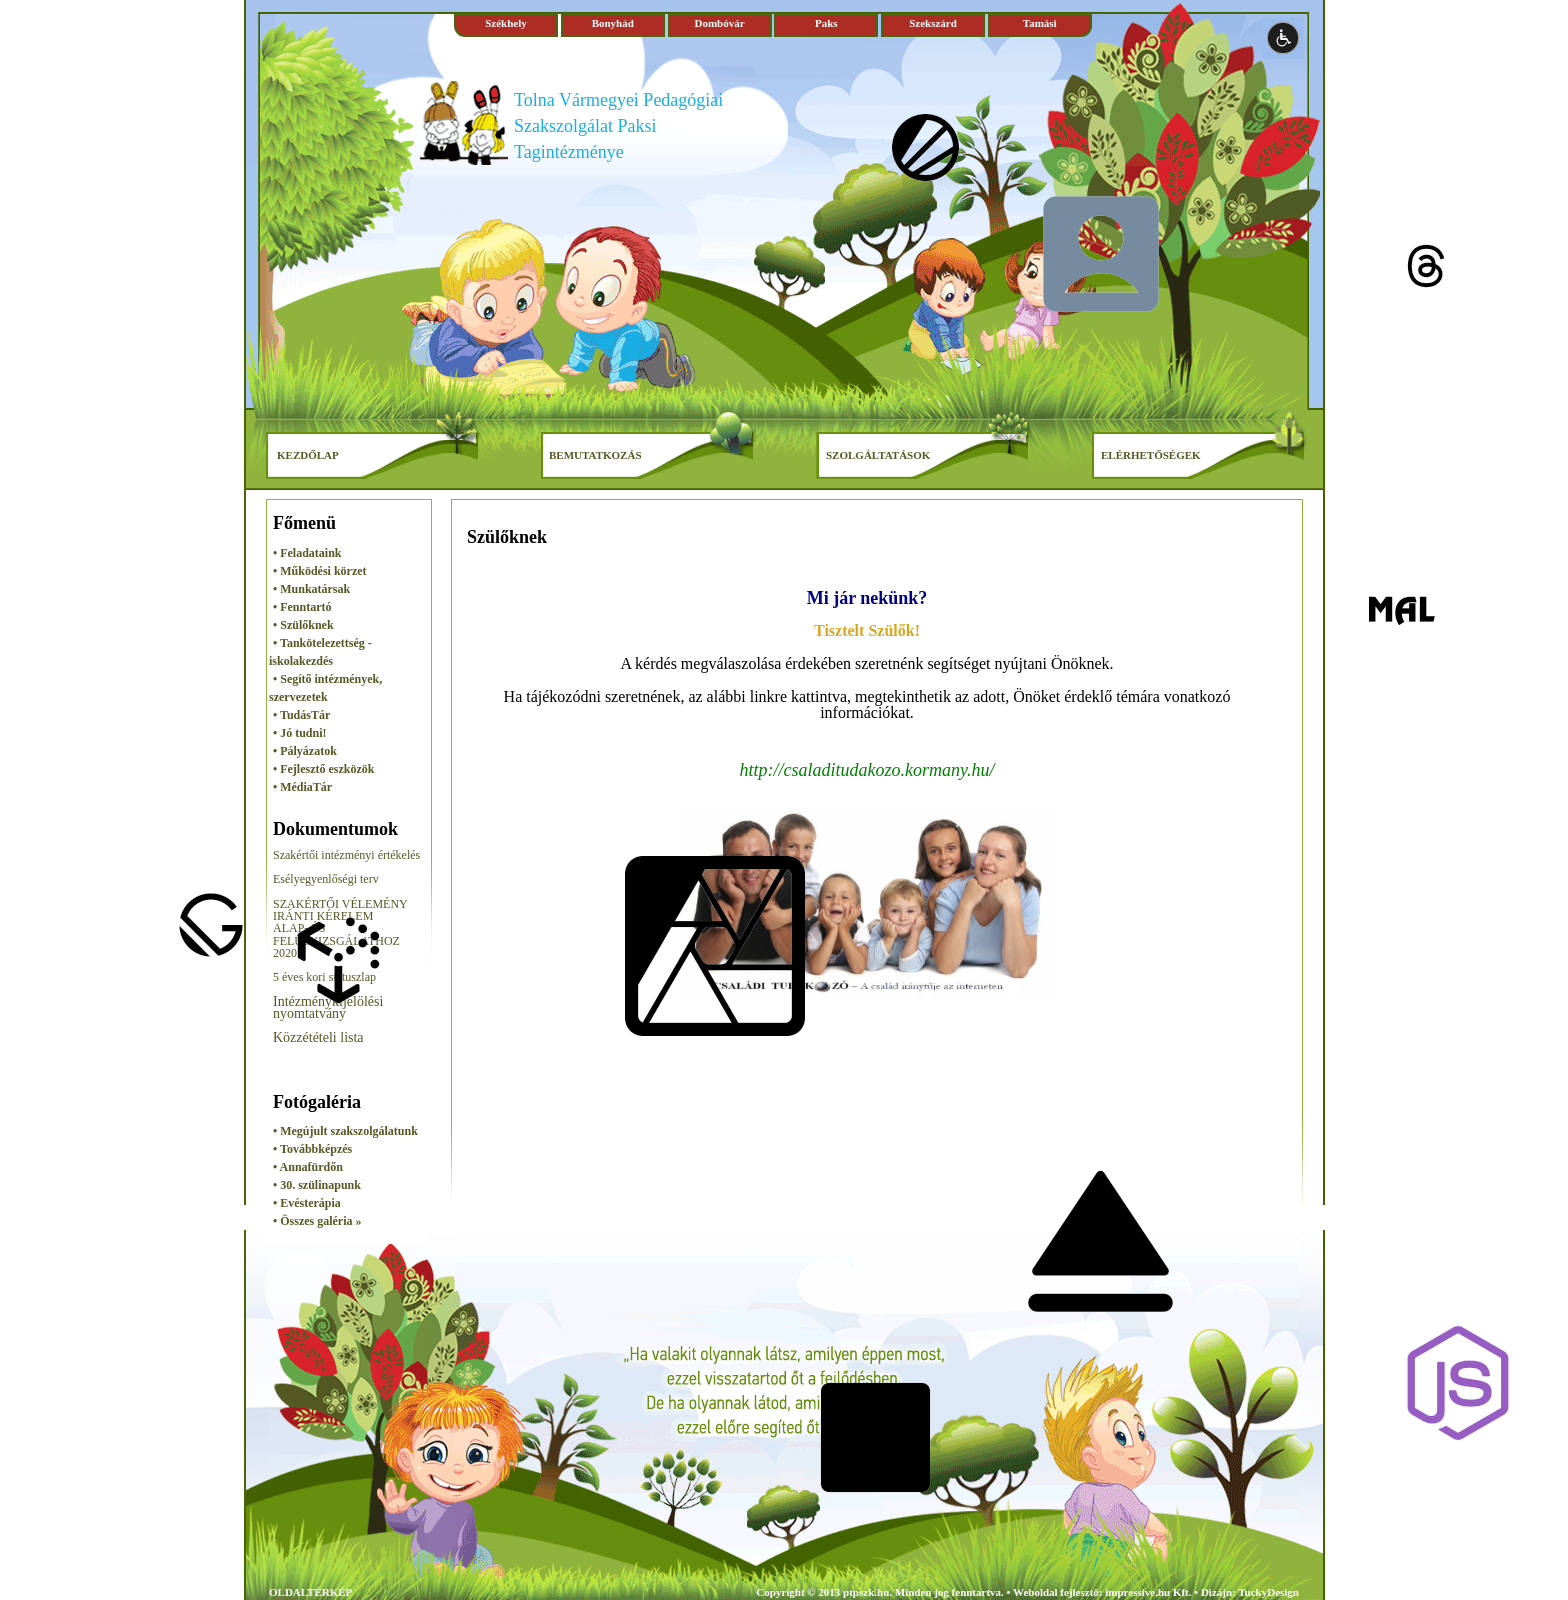 The height and width of the screenshot is (1600, 1568). Describe the element at coordinates (1100, 1248) in the screenshot. I see `eject media or disc` at that location.